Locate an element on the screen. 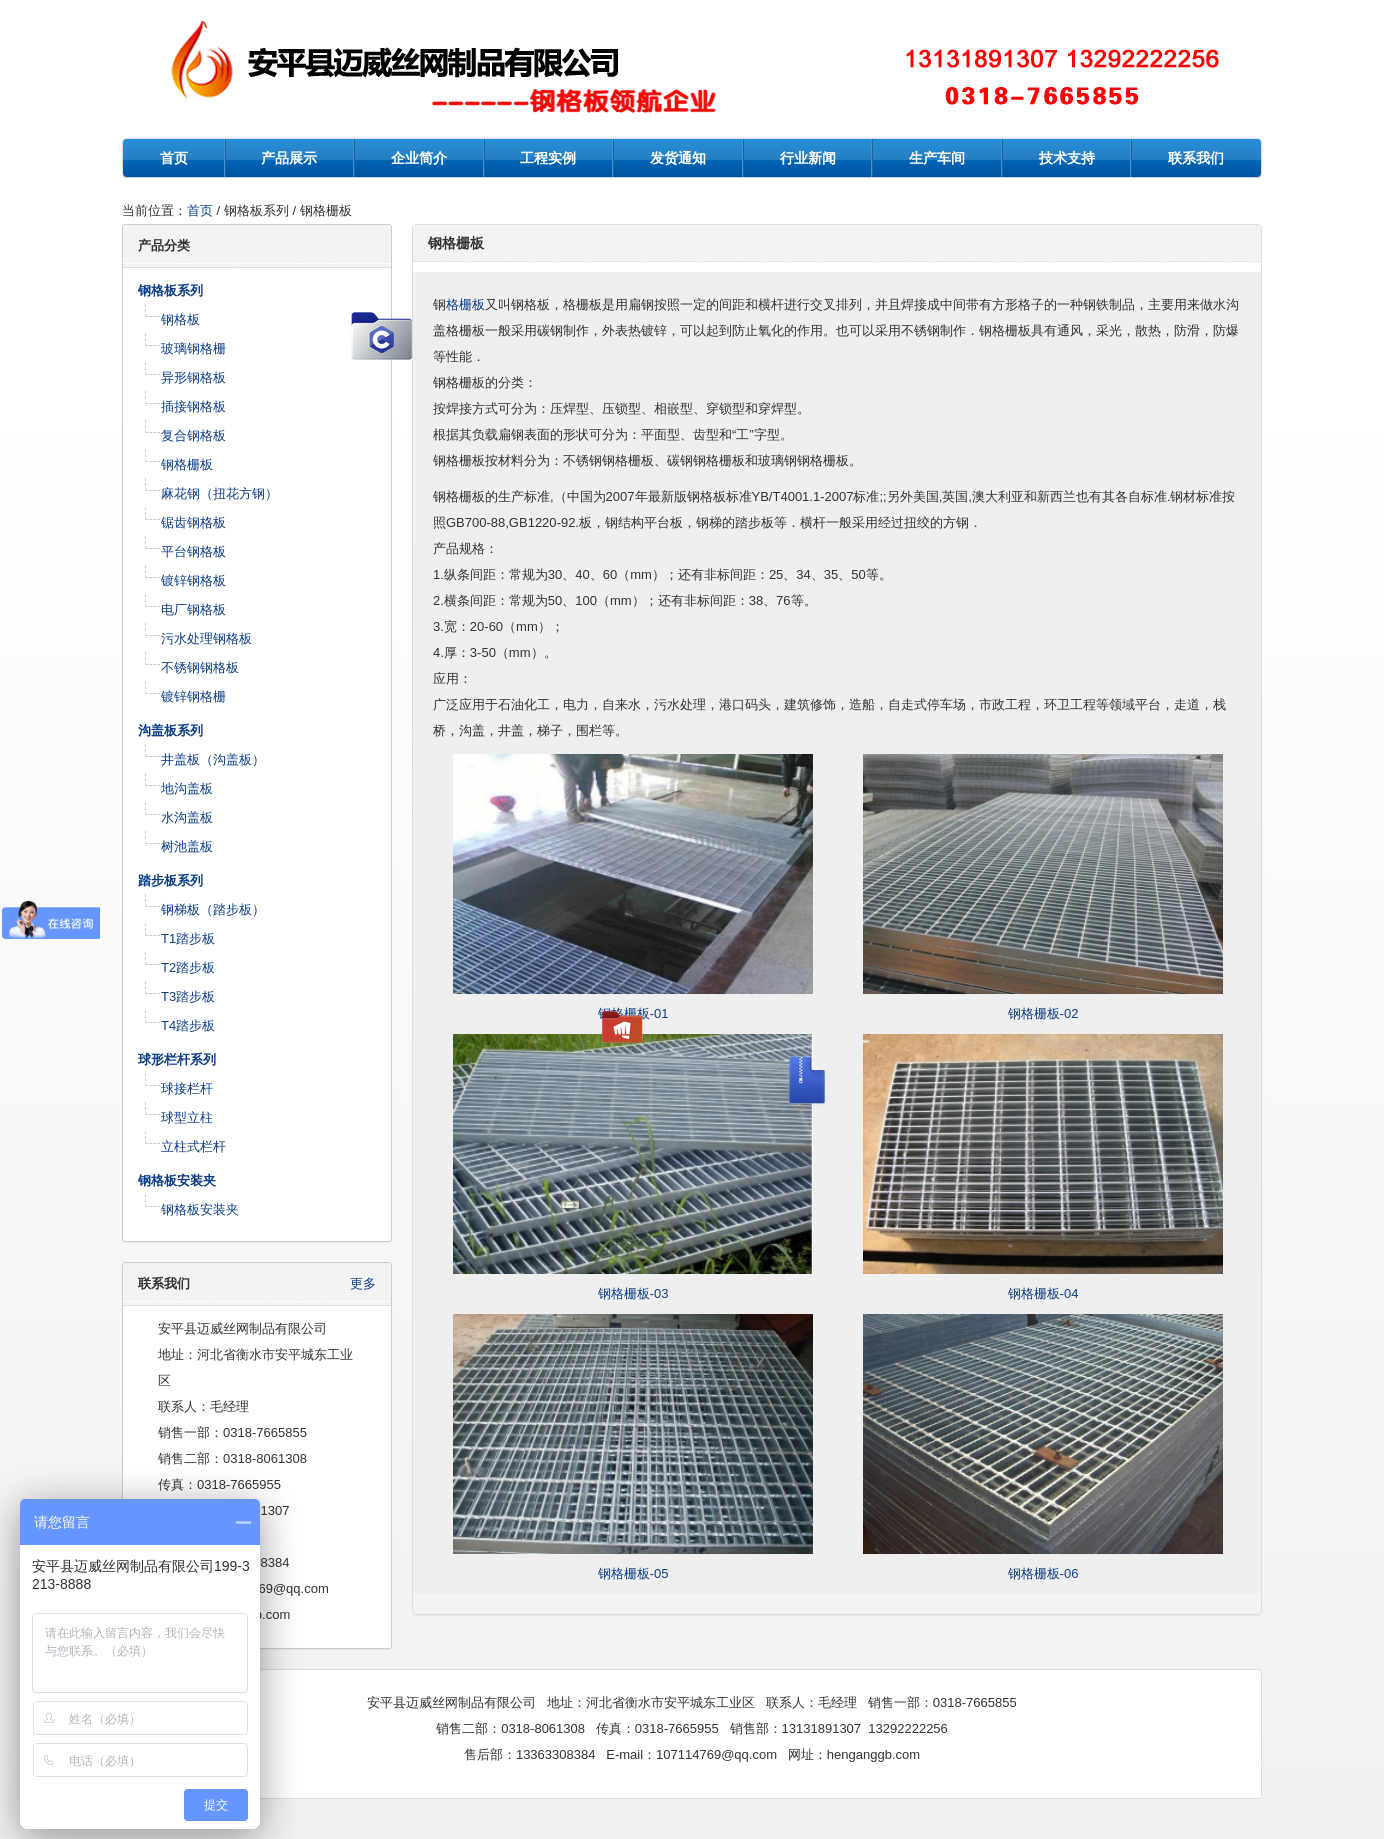 This screenshot has width=1384, height=1839. open folder containing C programming files is located at coordinates (381, 337).